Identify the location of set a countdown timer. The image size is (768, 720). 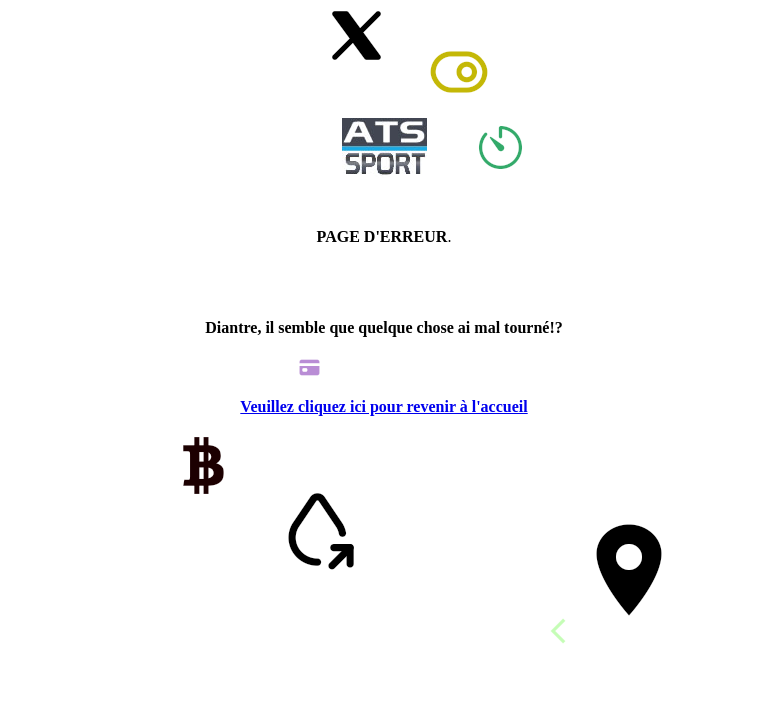
(500, 147).